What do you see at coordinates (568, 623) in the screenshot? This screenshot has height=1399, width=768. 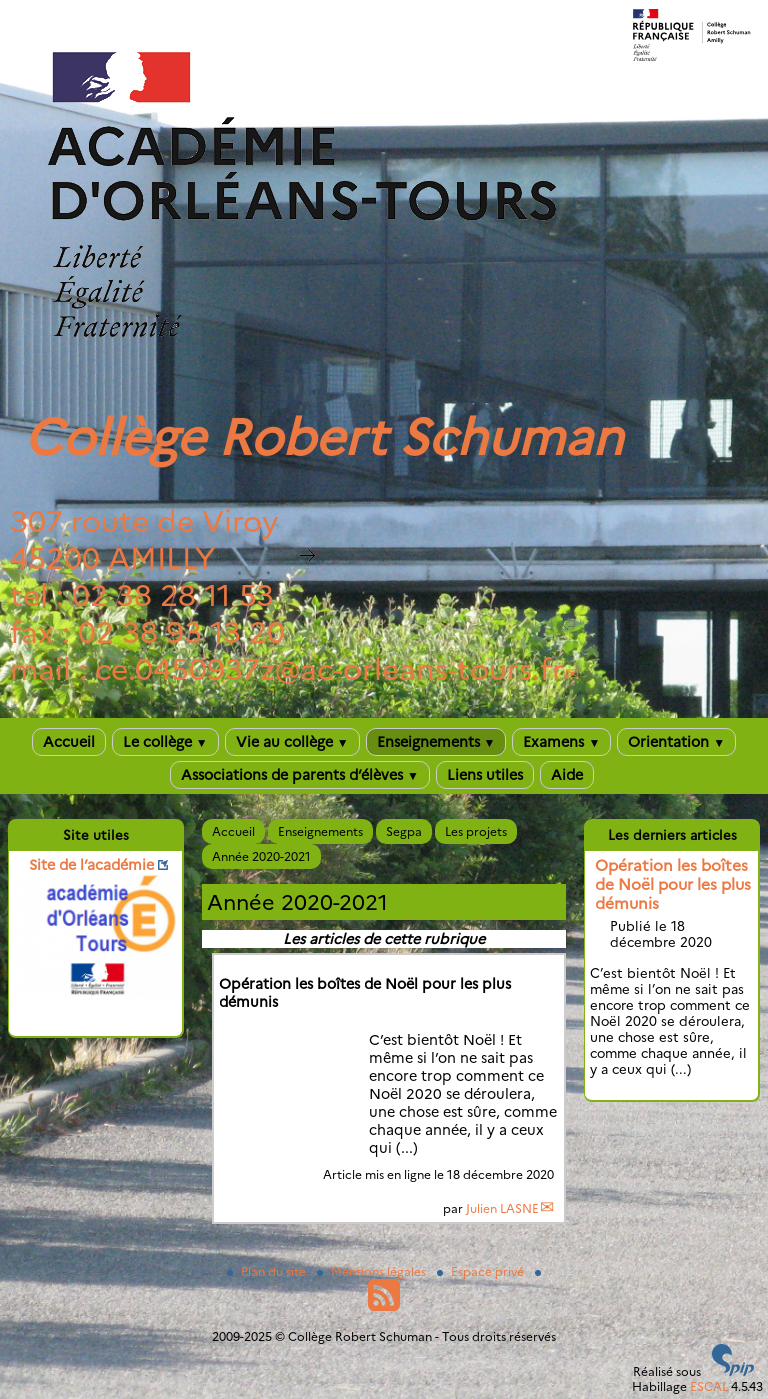 I see `go back to the previous screen` at bounding box center [568, 623].